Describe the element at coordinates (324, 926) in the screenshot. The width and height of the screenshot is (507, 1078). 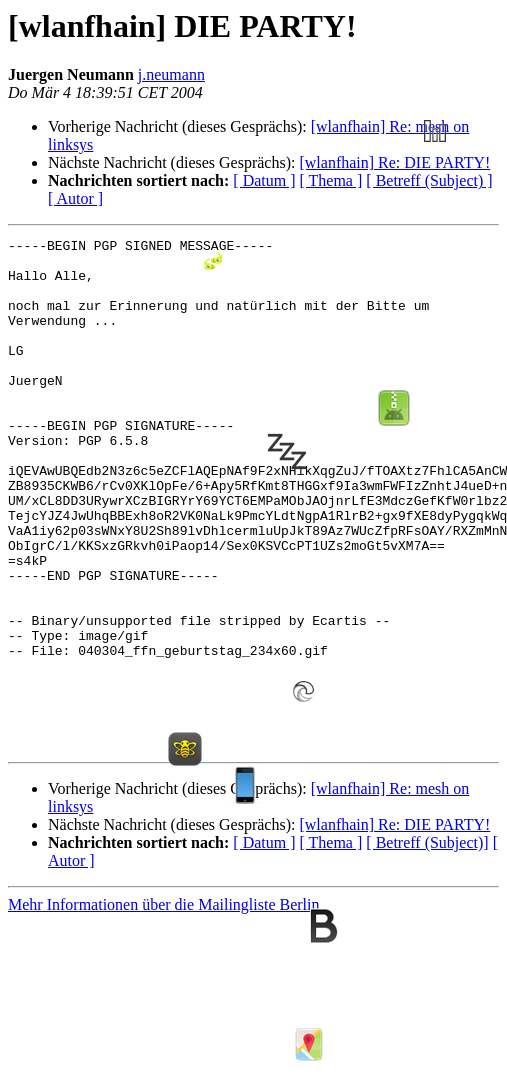
I see `apply bold formatting to selected text` at that location.